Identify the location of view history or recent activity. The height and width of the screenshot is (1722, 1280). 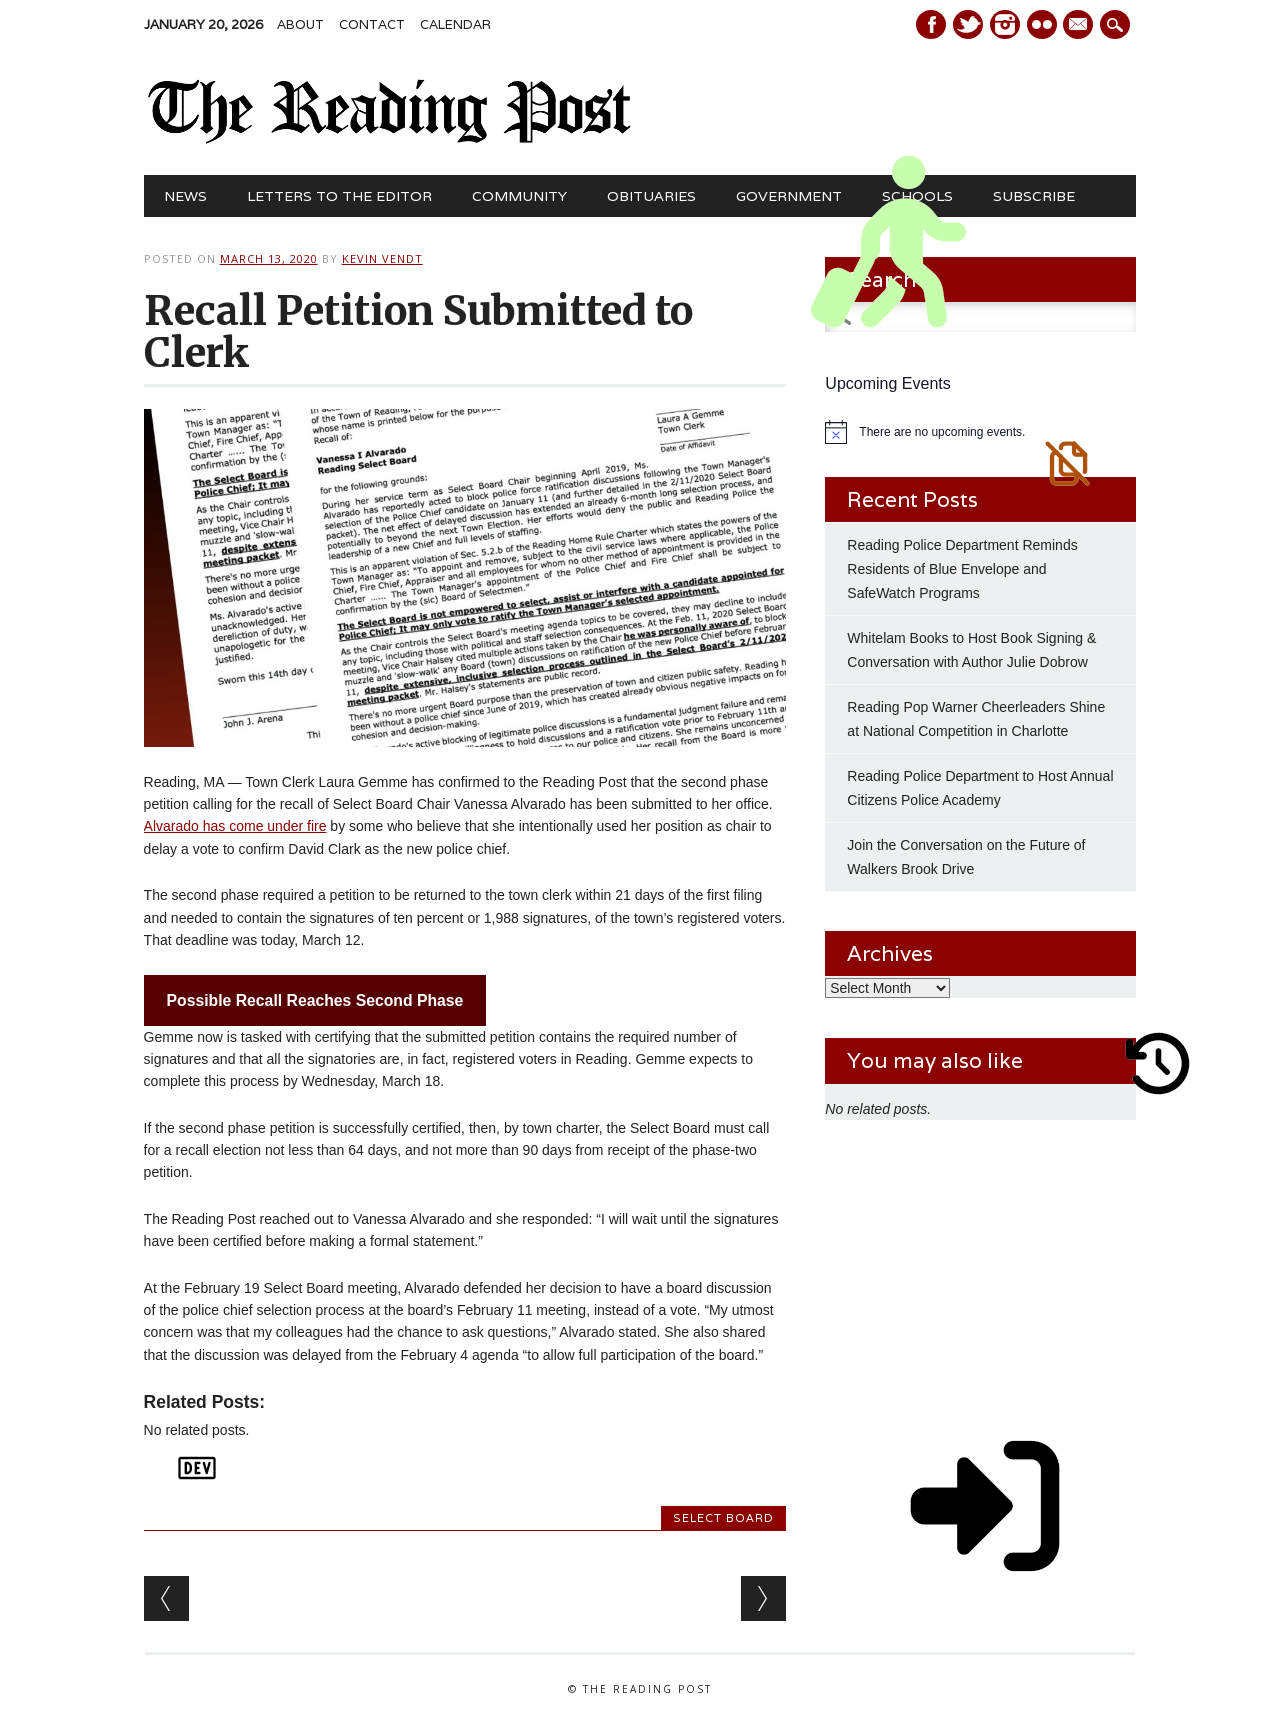
(1158, 1063).